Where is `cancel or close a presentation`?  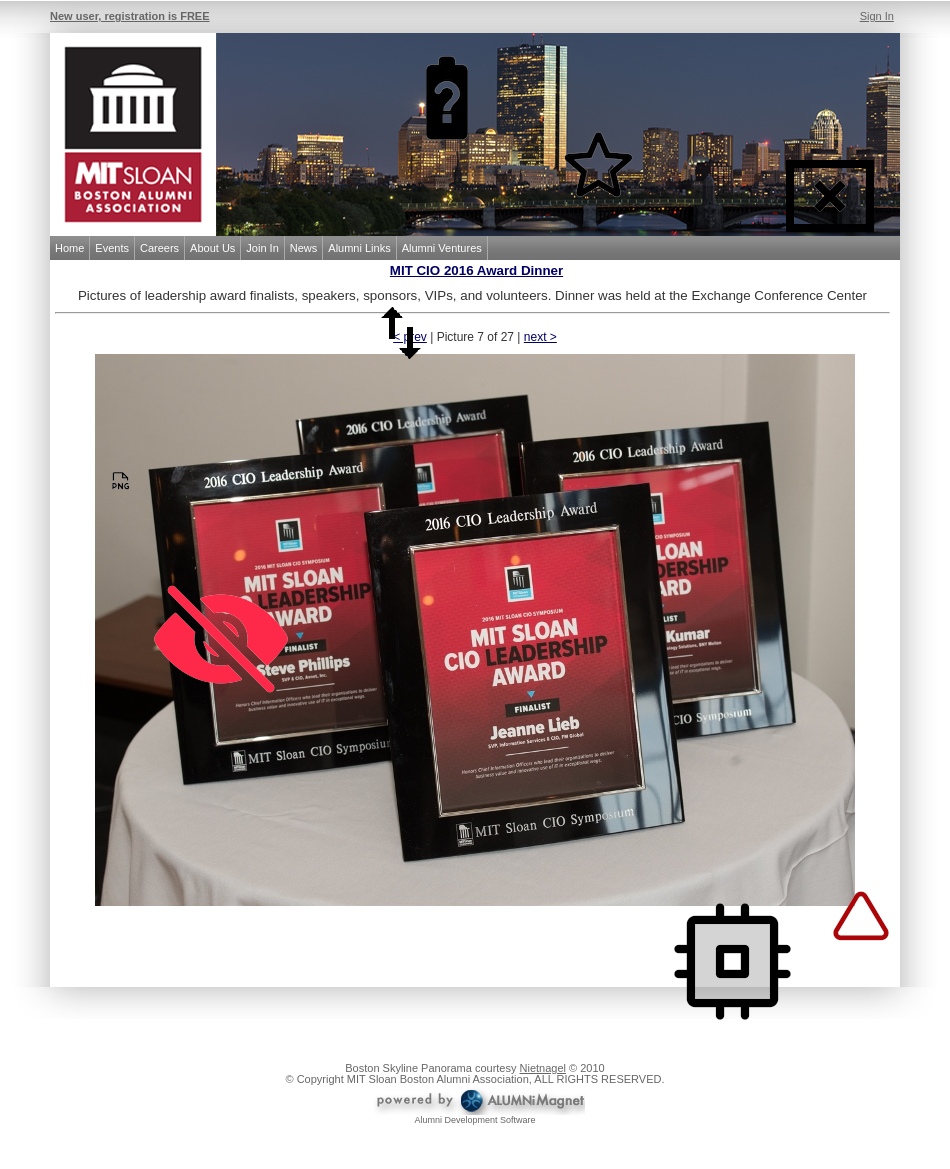
cancel or close a presentation is located at coordinates (830, 196).